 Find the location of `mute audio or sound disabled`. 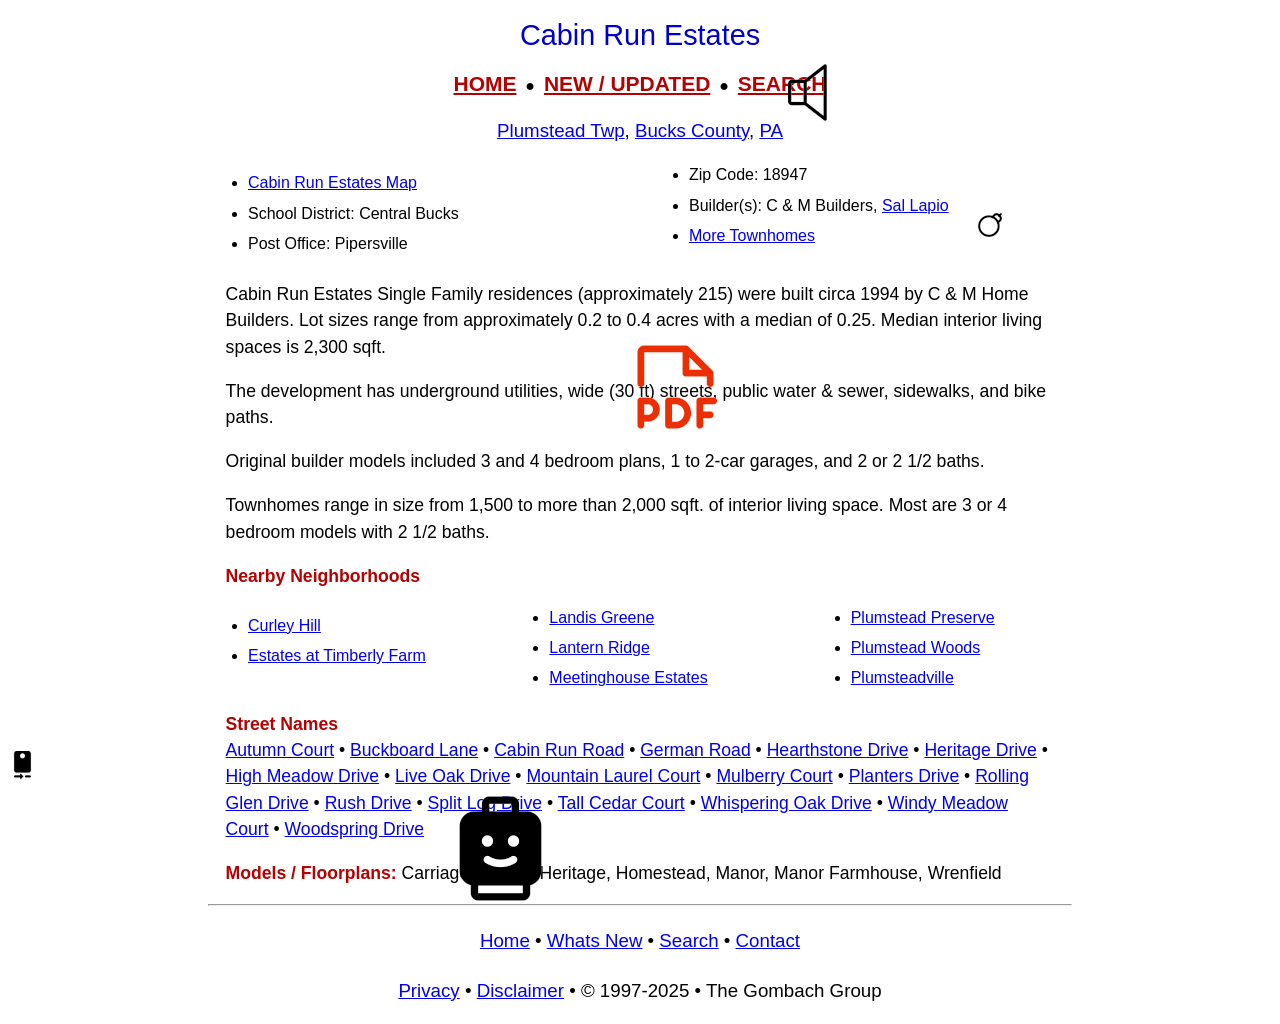

mute audio or sound disabled is located at coordinates (818, 92).